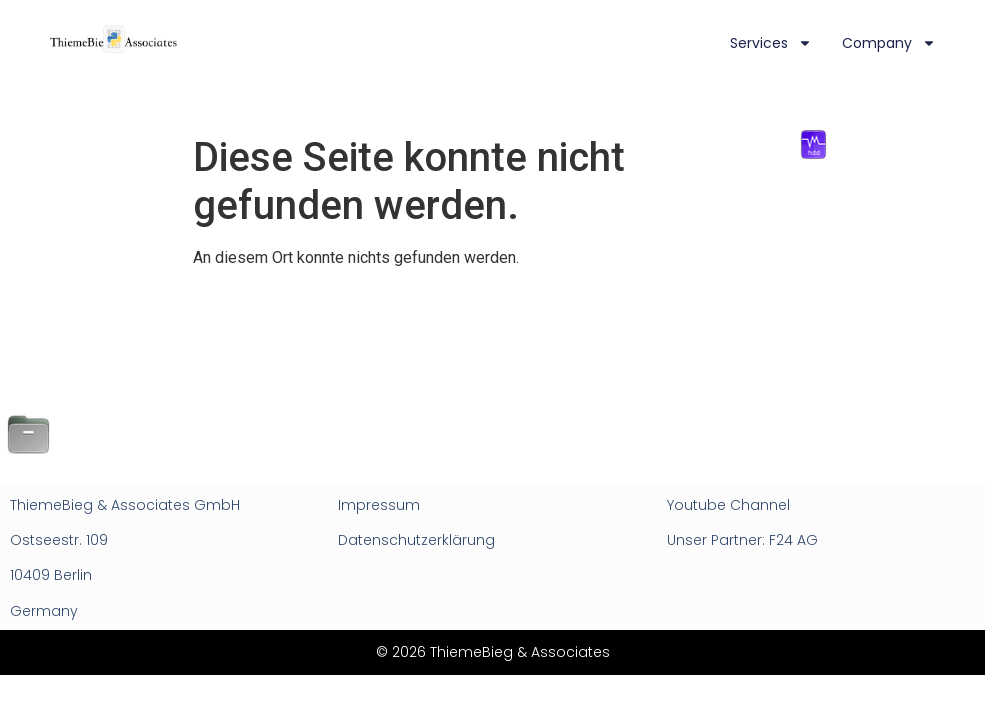 This screenshot has width=985, height=720. Describe the element at coordinates (813, 144) in the screenshot. I see `virtualbox hard disk drive file` at that location.